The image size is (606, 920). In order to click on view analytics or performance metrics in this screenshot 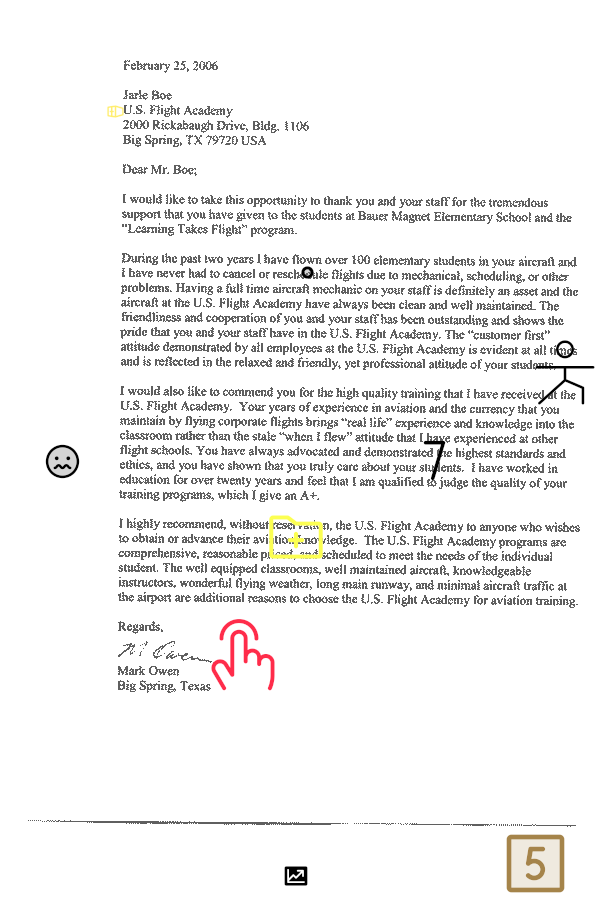, I will do `click(296, 876)`.